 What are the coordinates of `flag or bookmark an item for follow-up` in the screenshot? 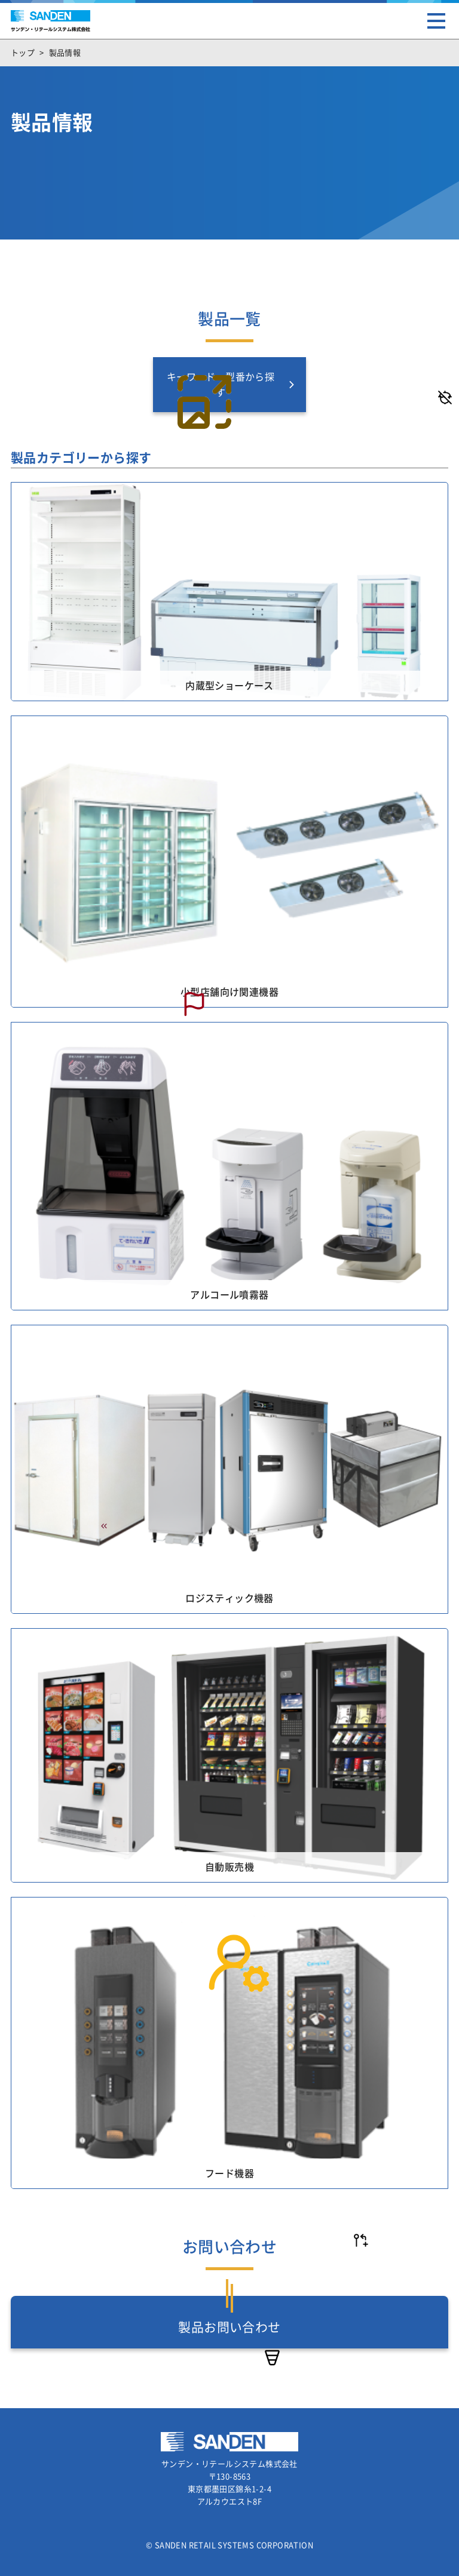 It's located at (194, 1004).